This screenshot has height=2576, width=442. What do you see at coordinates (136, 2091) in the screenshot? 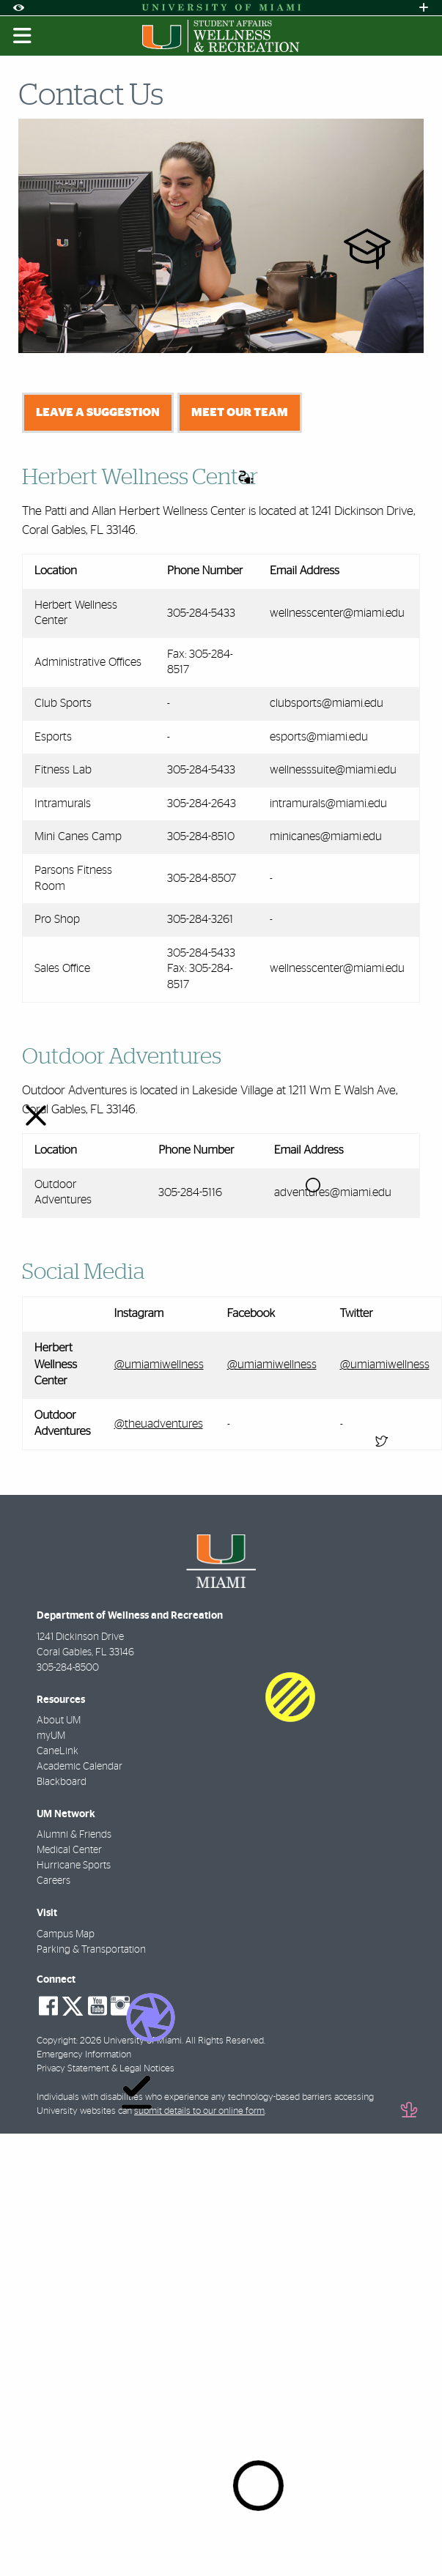
I see `download complete` at bounding box center [136, 2091].